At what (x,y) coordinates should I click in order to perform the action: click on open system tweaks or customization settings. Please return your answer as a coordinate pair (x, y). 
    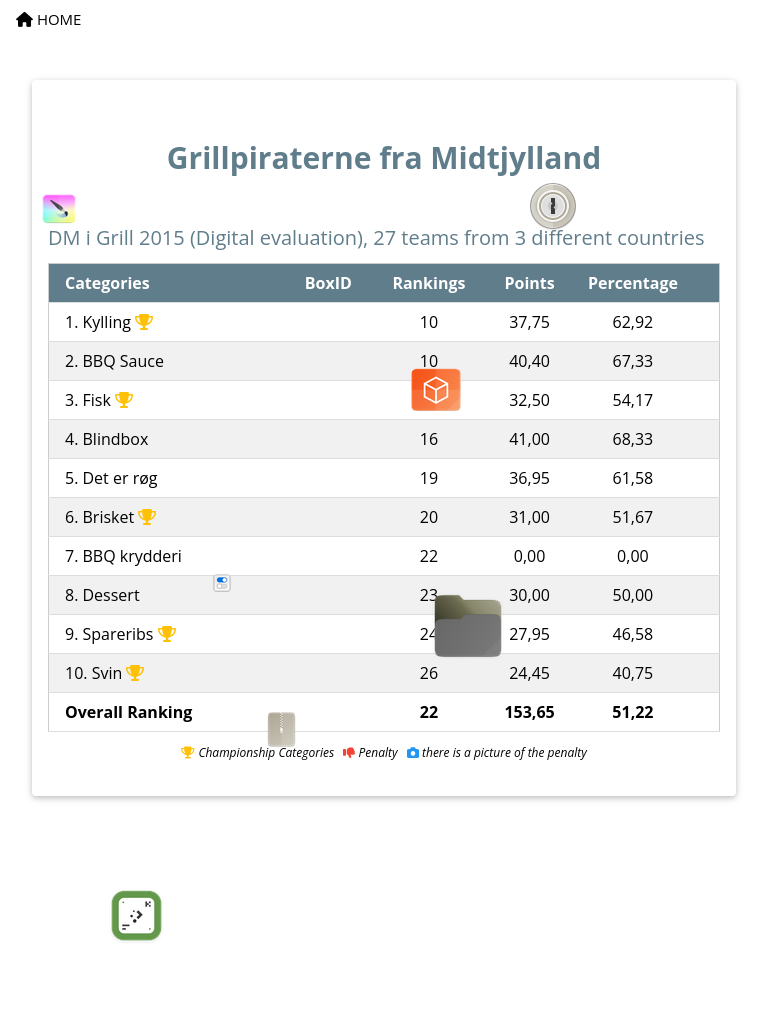
    Looking at the image, I should click on (222, 583).